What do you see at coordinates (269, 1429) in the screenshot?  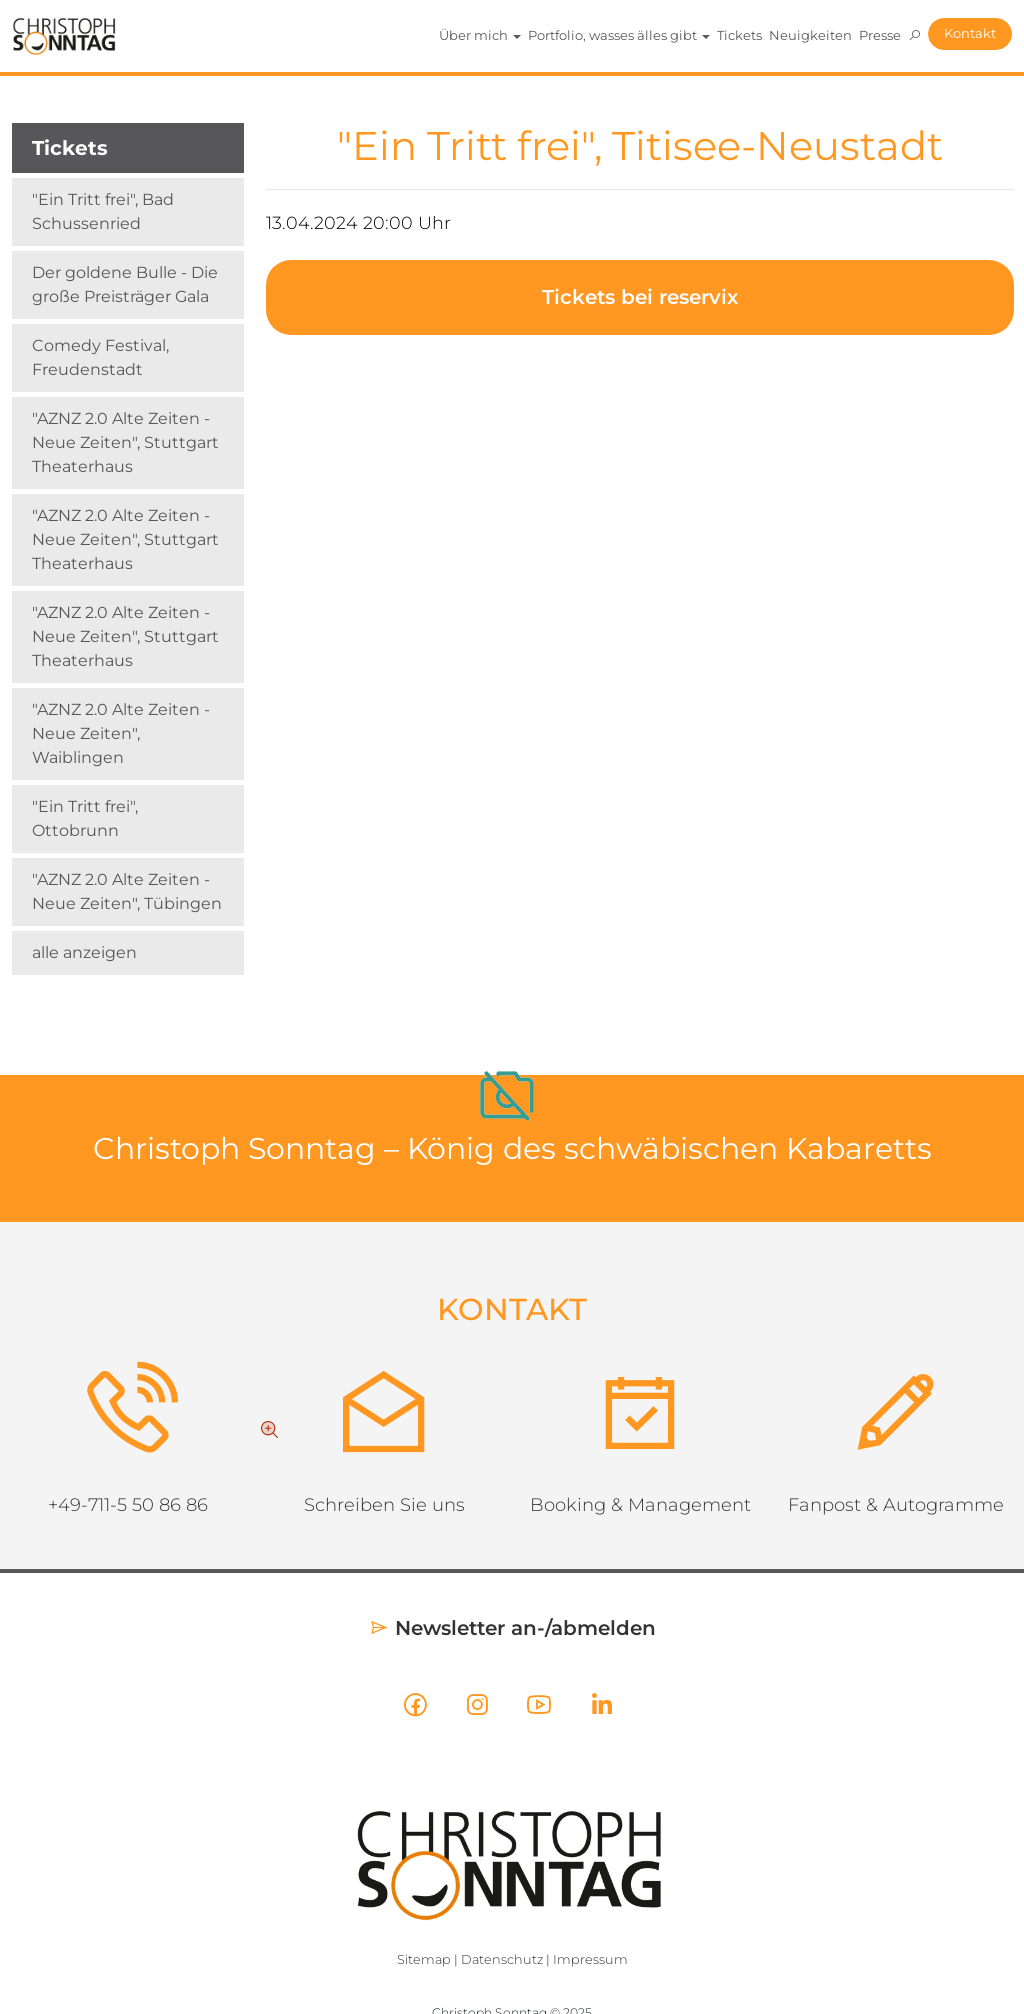 I see `zoom in on content` at bounding box center [269, 1429].